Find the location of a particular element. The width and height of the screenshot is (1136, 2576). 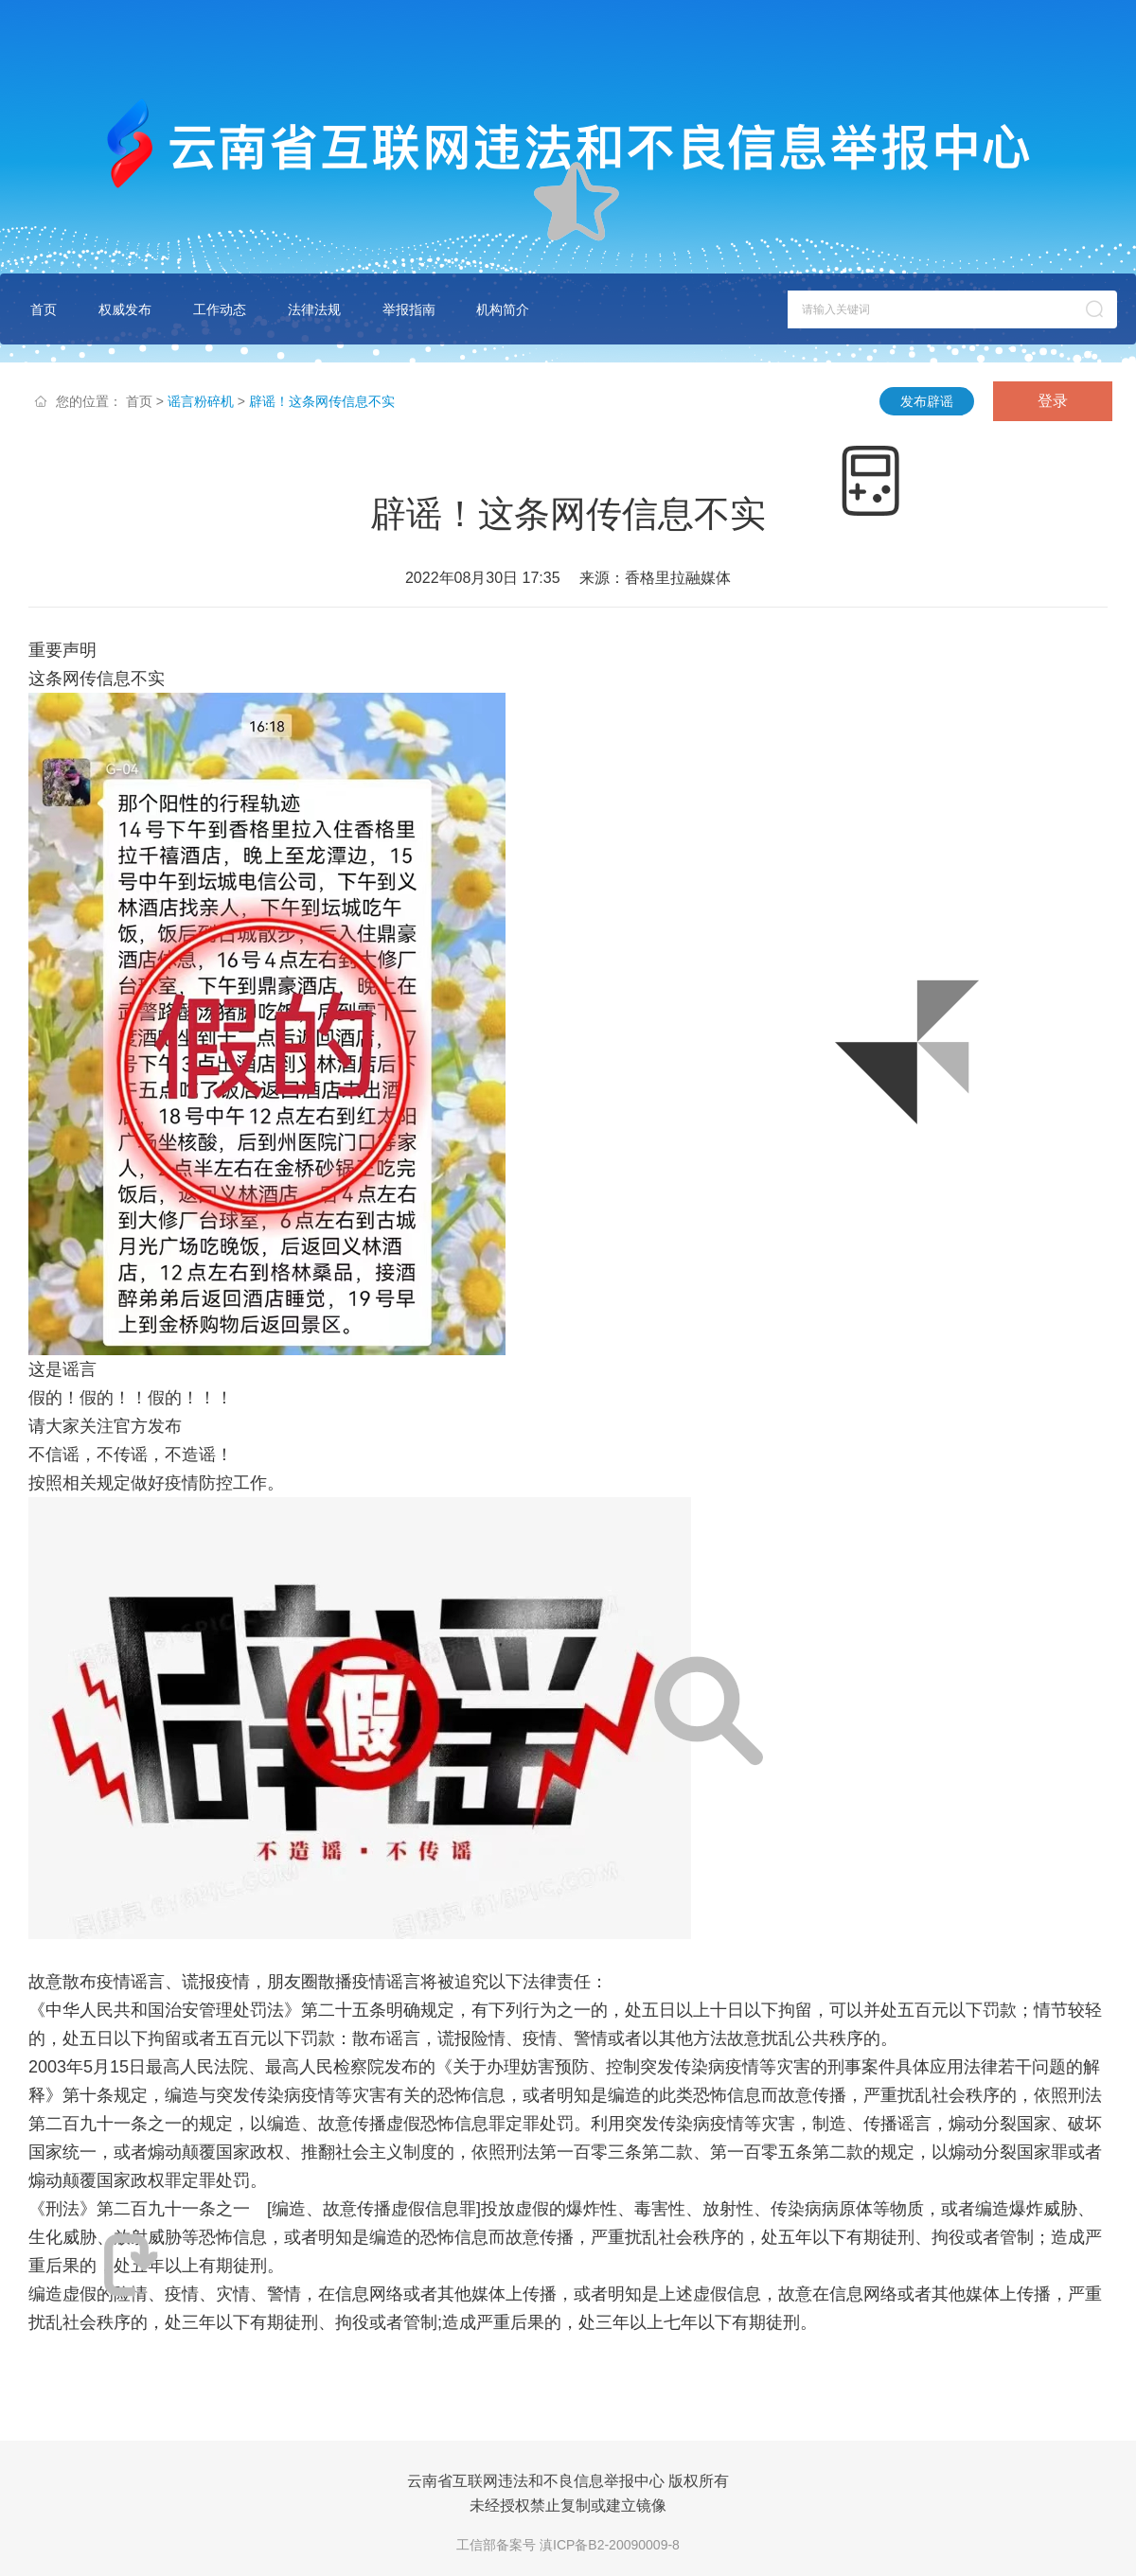

open the games app is located at coordinates (873, 481).